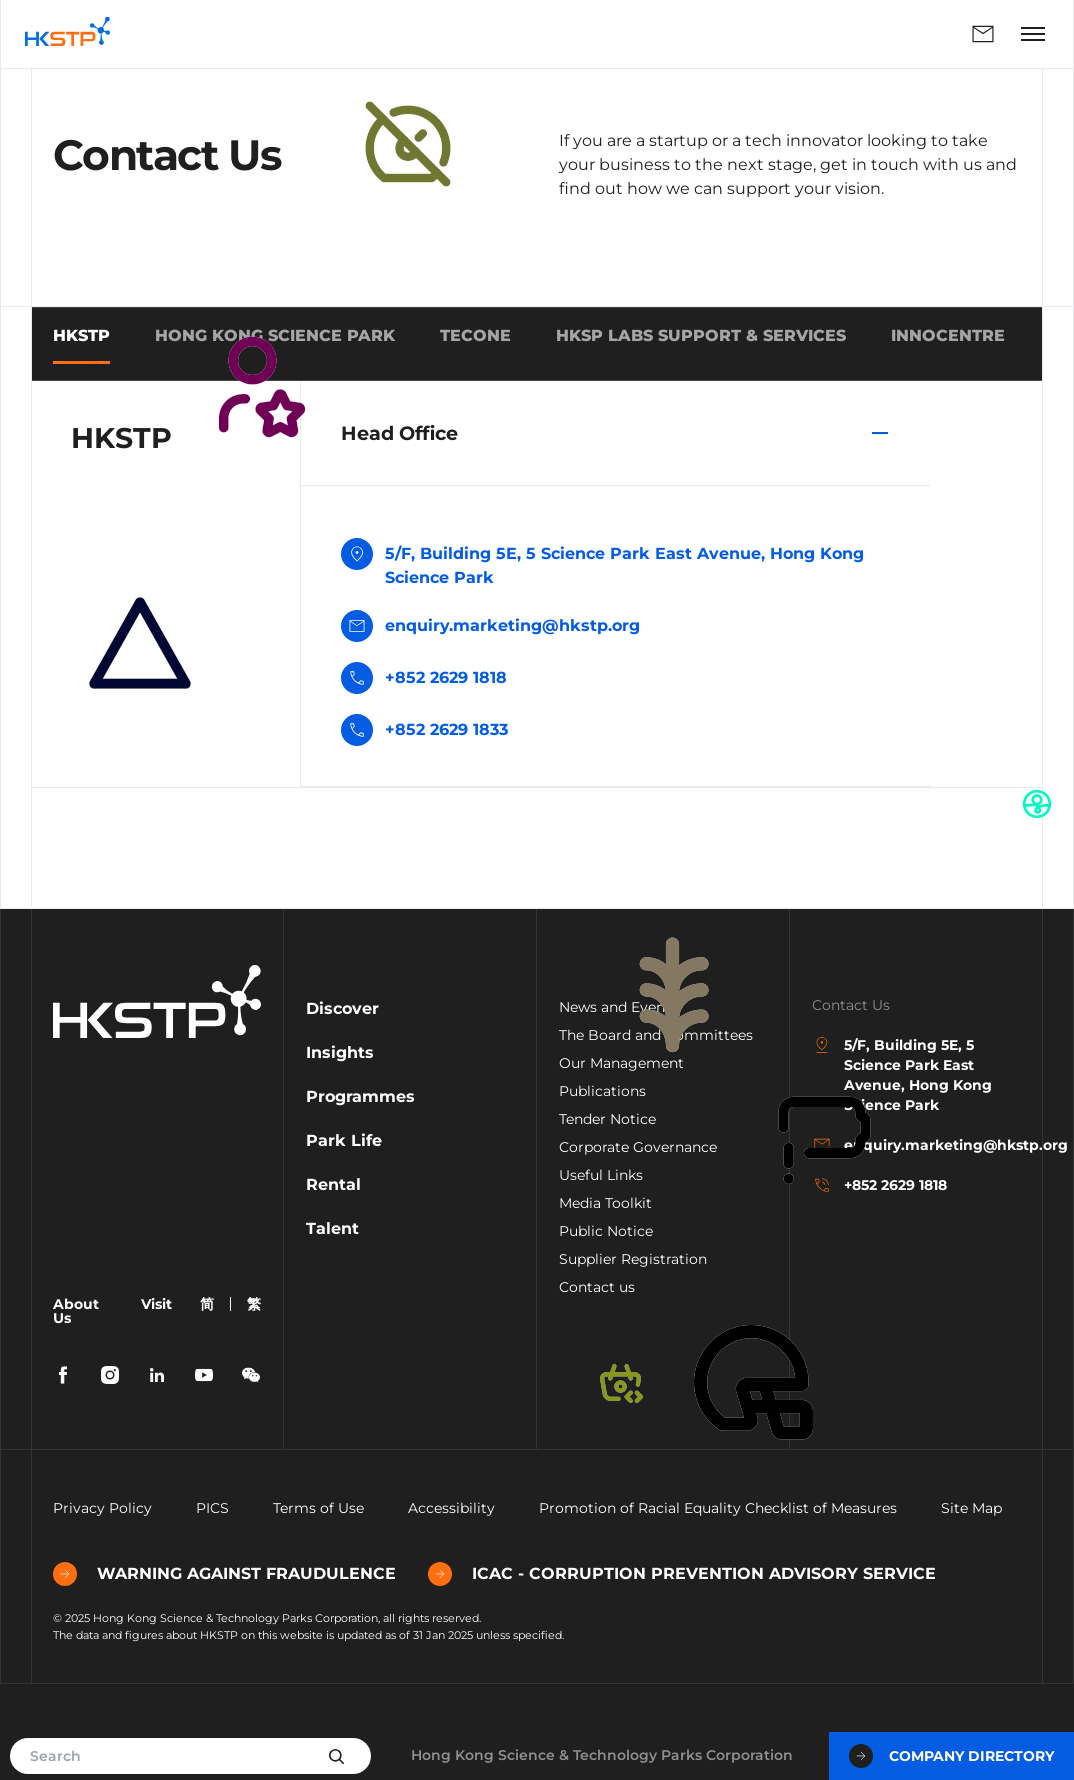  What do you see at coordinates (620, 1382) in the screenshot?
I see `access shopping cart API or developer settings` at bounding box center [620, 1382].